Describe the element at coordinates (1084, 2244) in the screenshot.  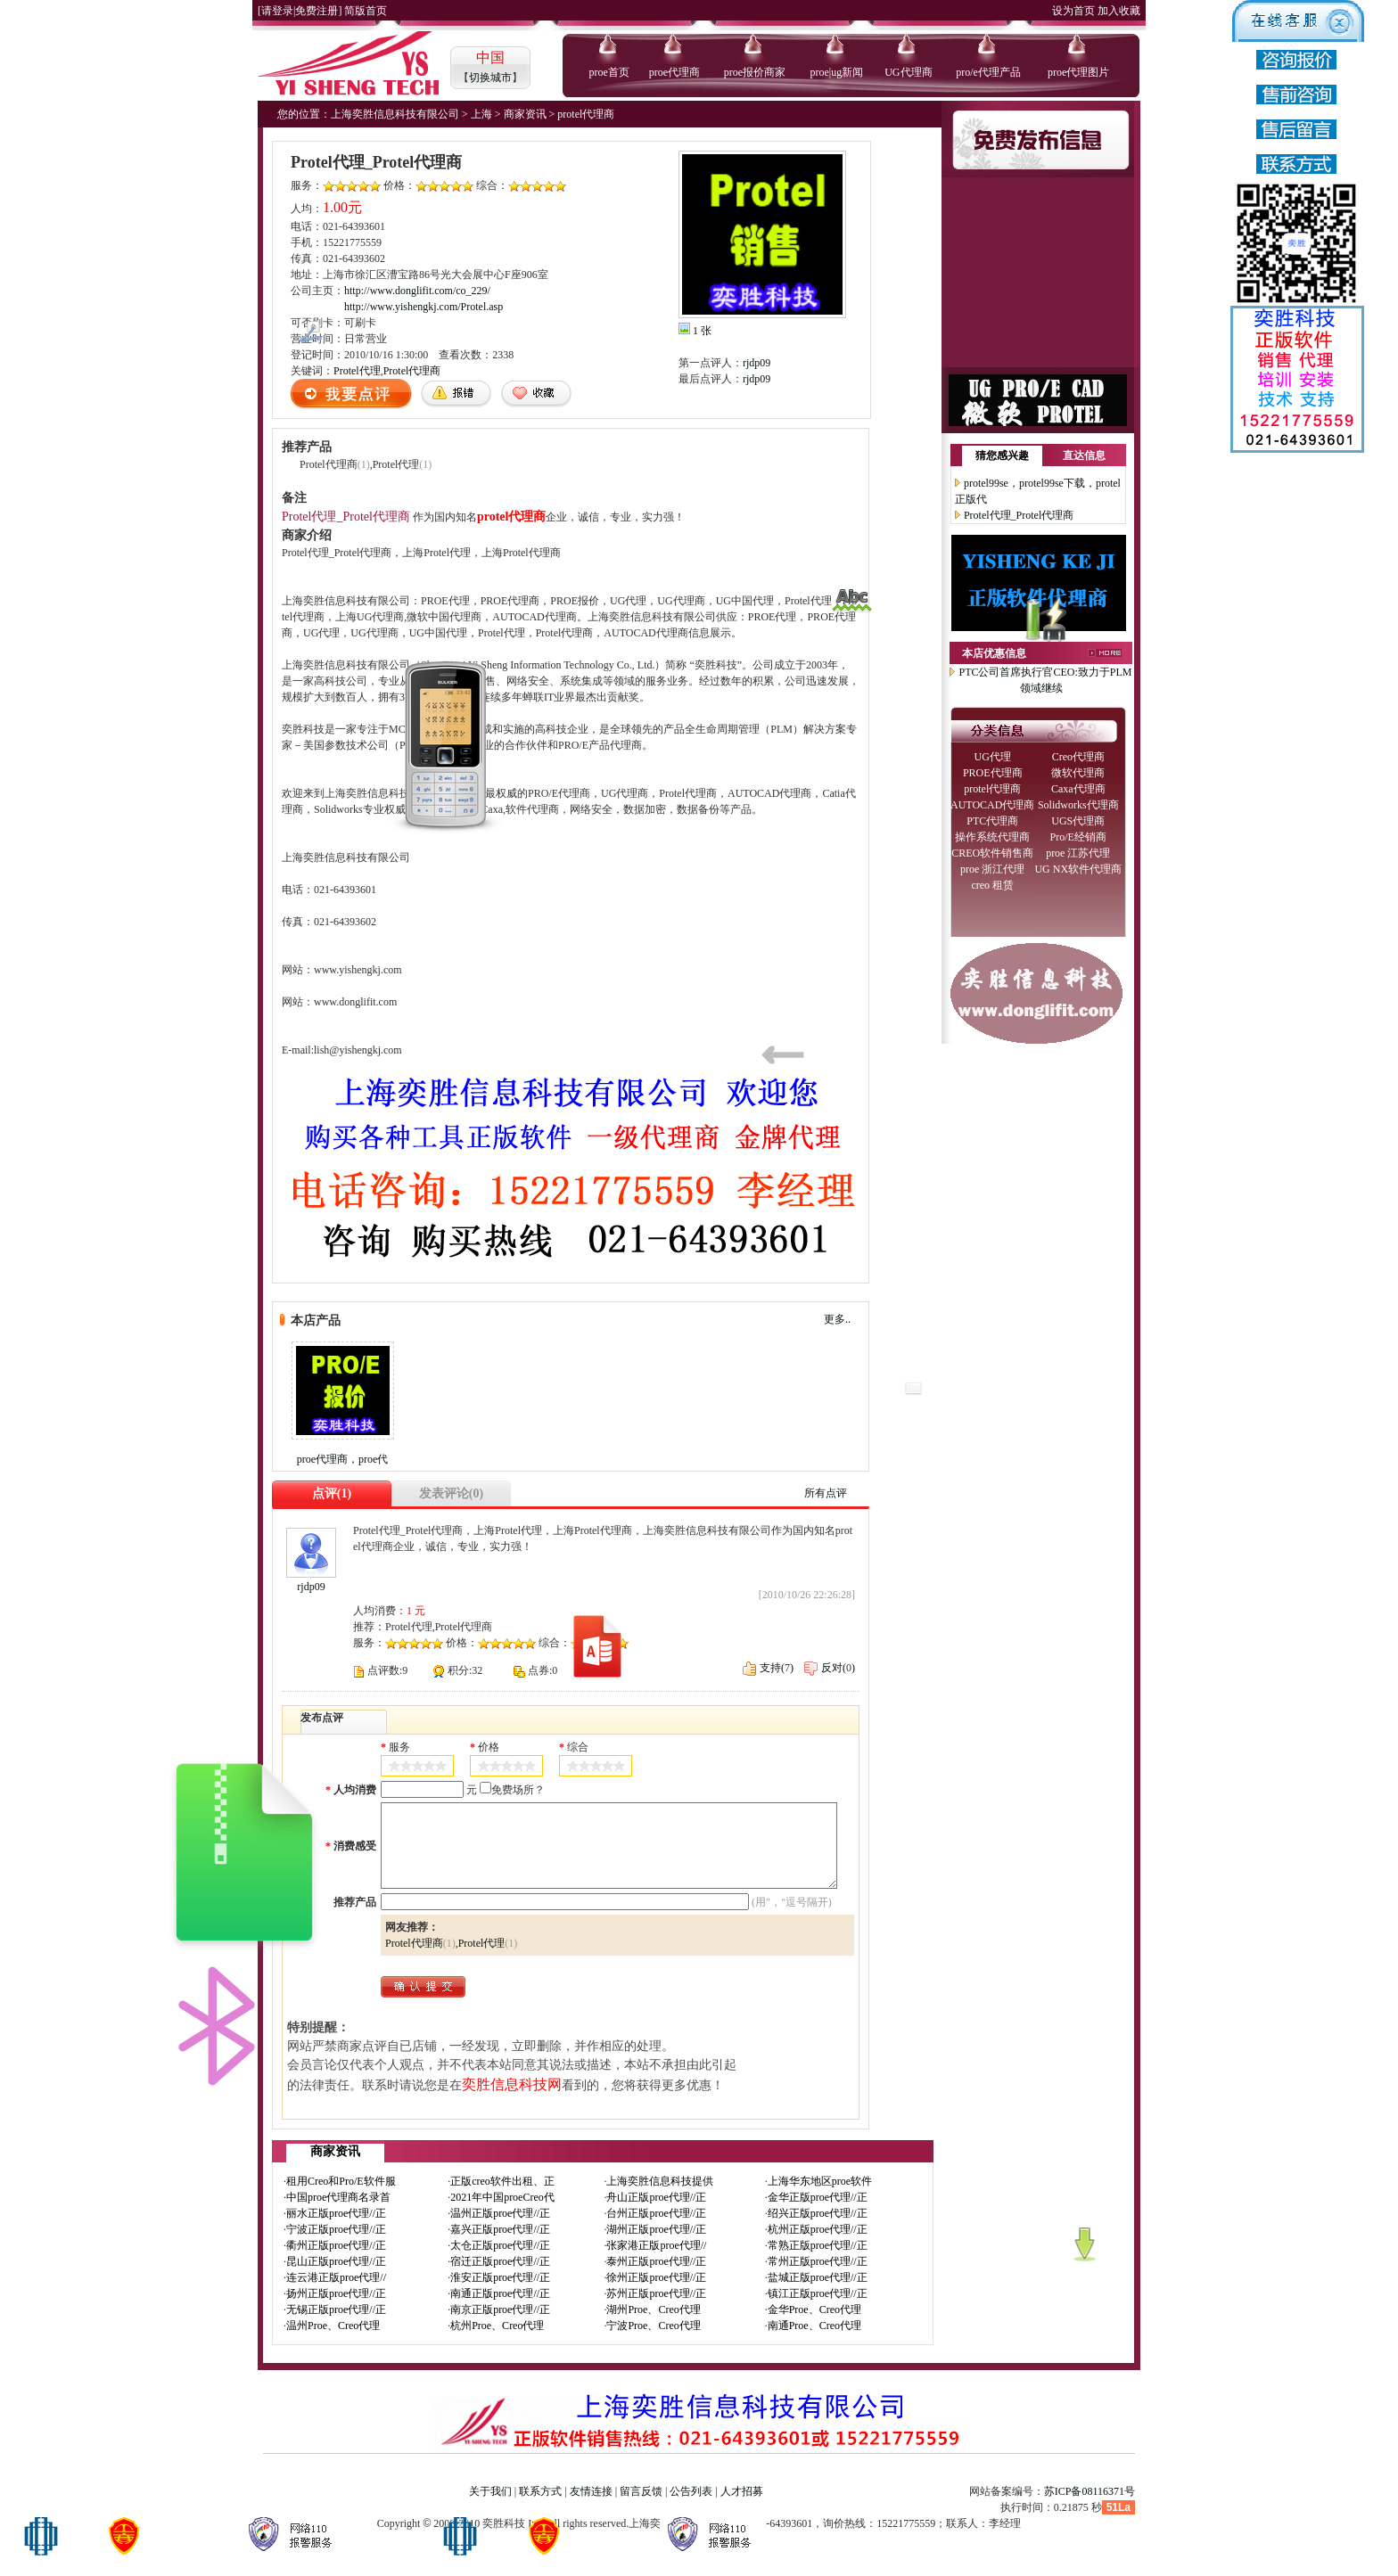
I see `save the current document` at that location.